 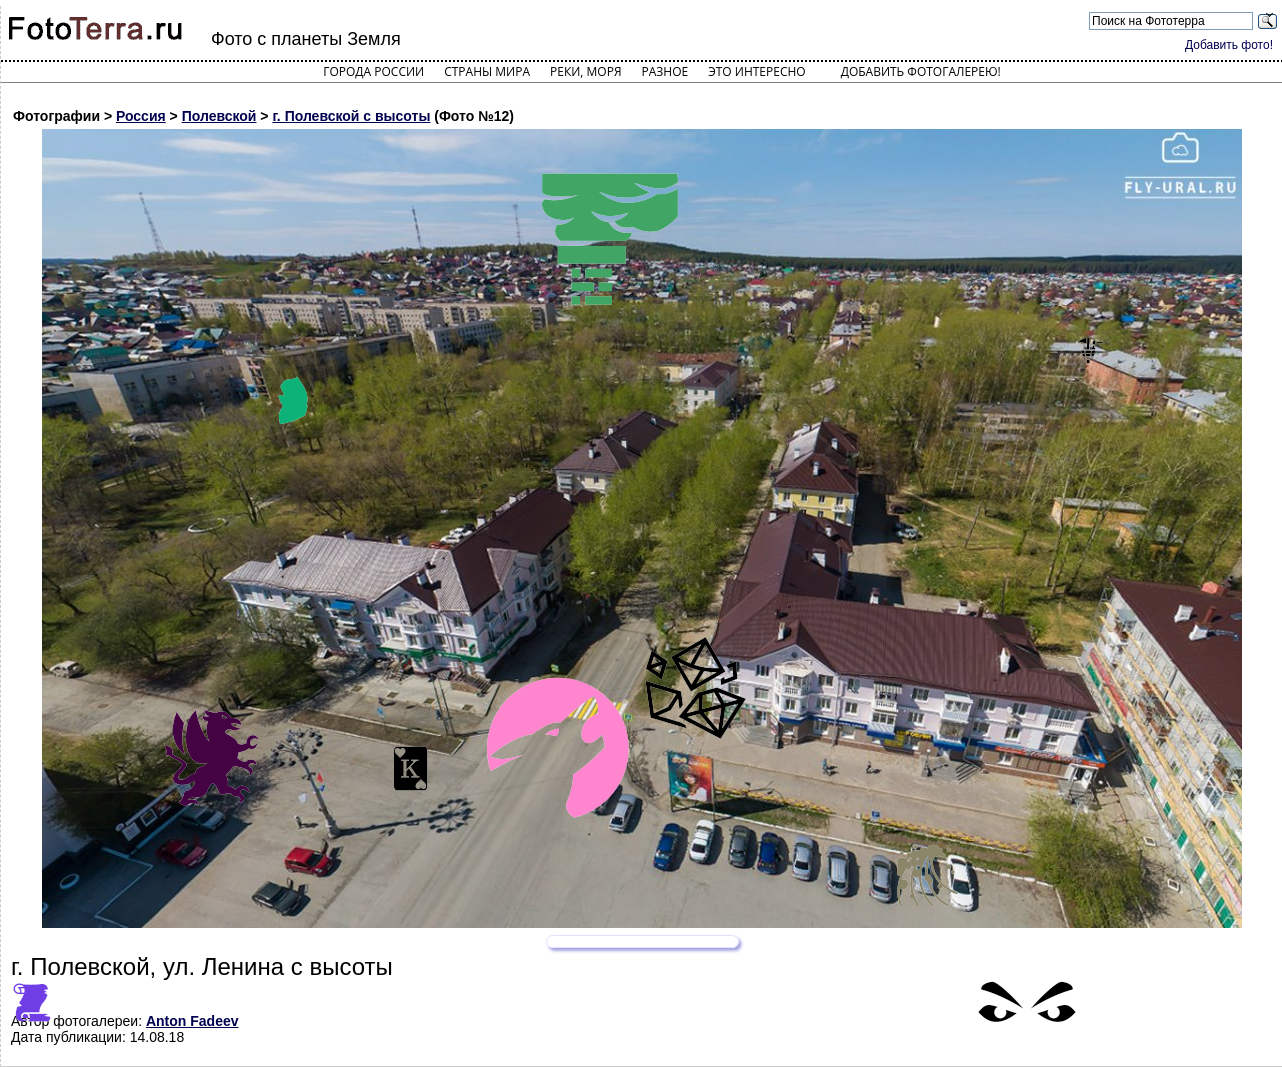 I want to click on view quest details or storyline, so click(x=31, y=1002).